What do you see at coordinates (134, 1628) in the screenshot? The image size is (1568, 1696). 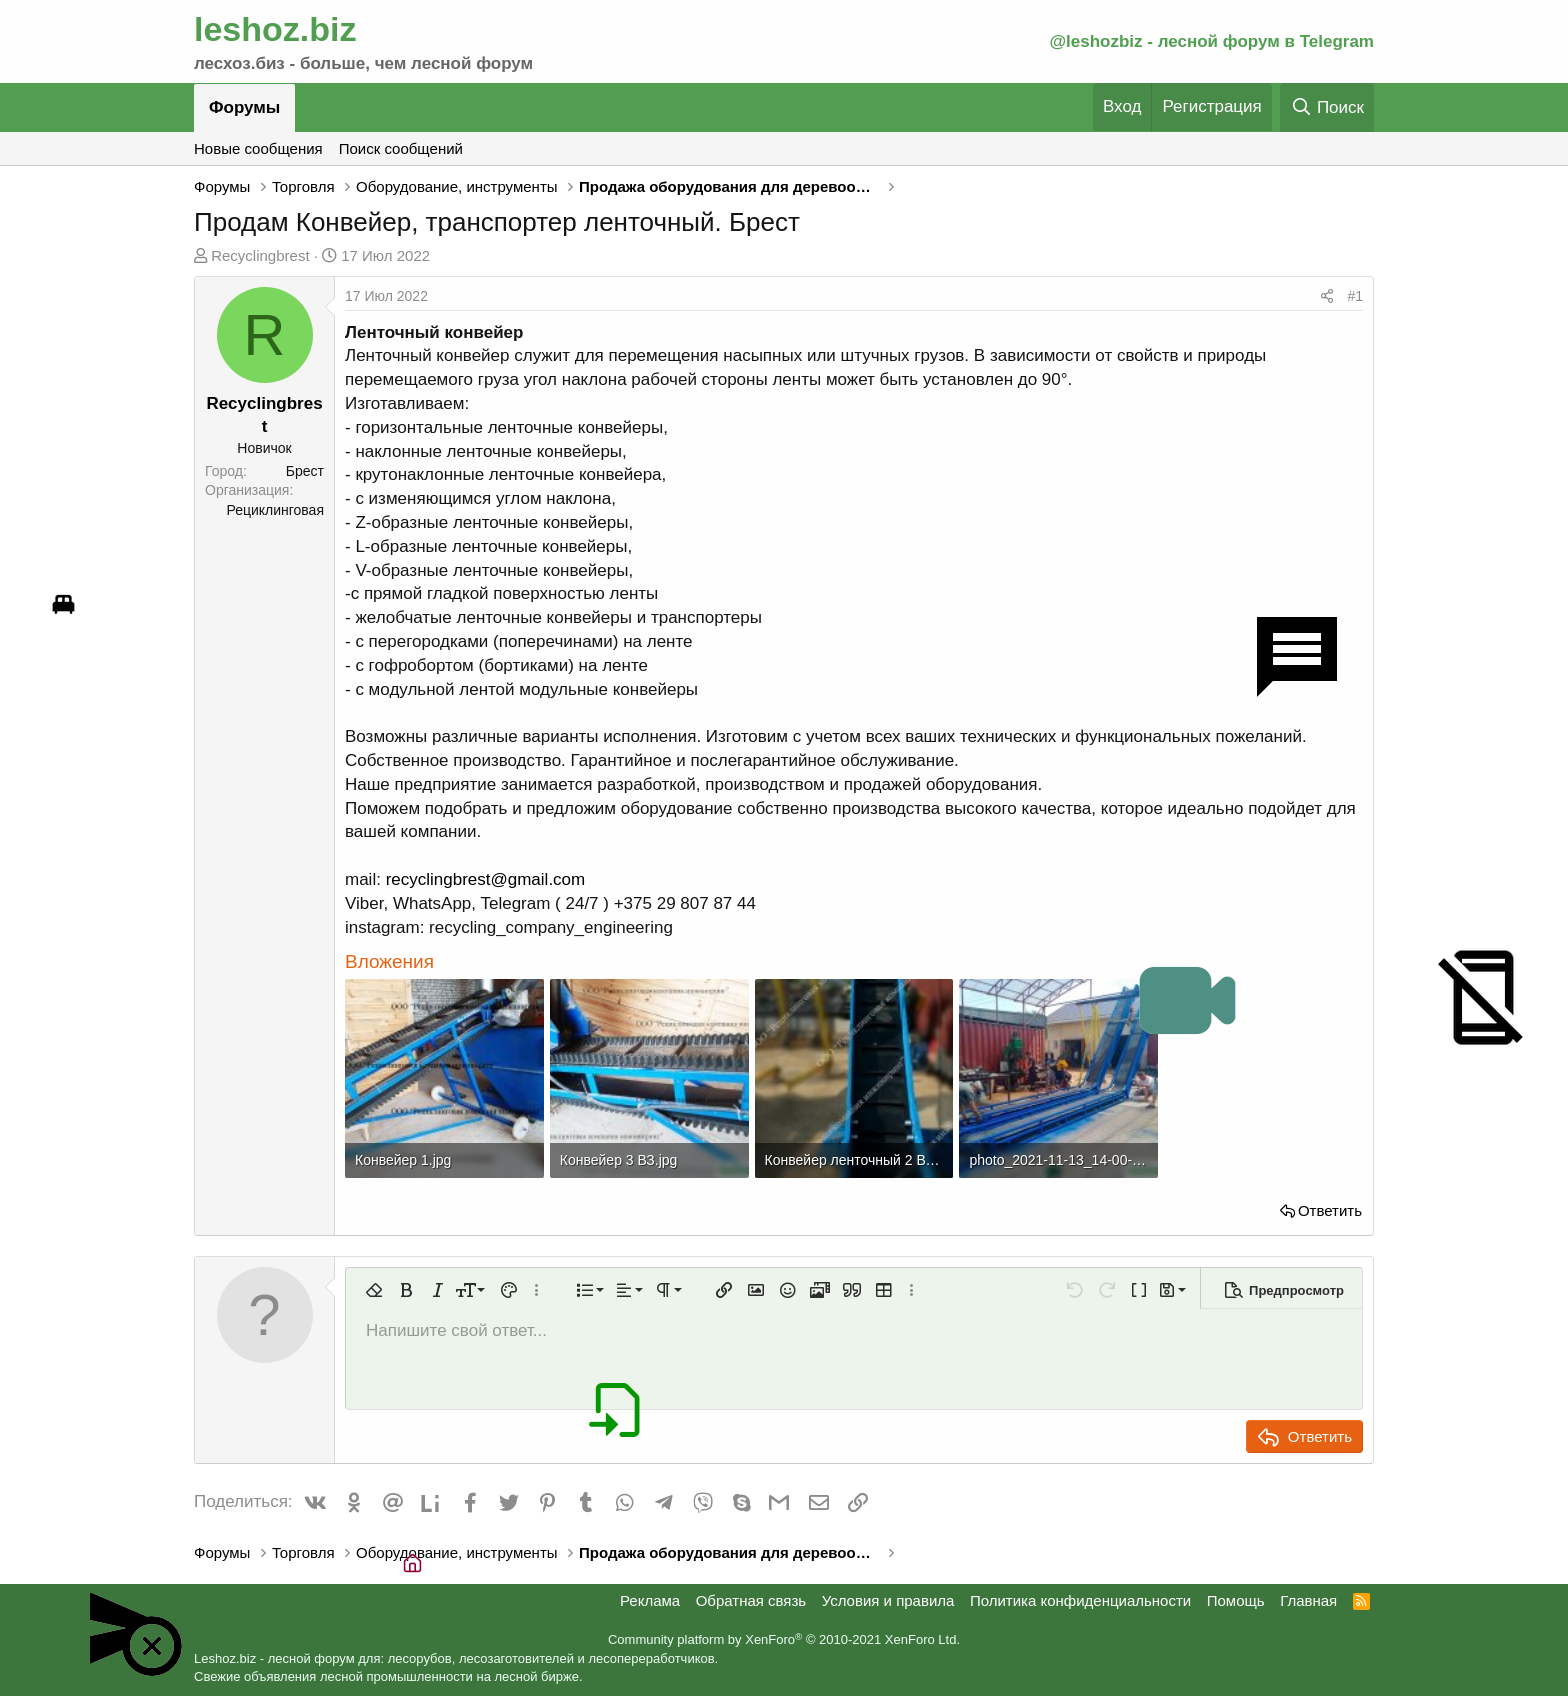 I see `cancel a scheduled message` at bounding box center [134, 1628].